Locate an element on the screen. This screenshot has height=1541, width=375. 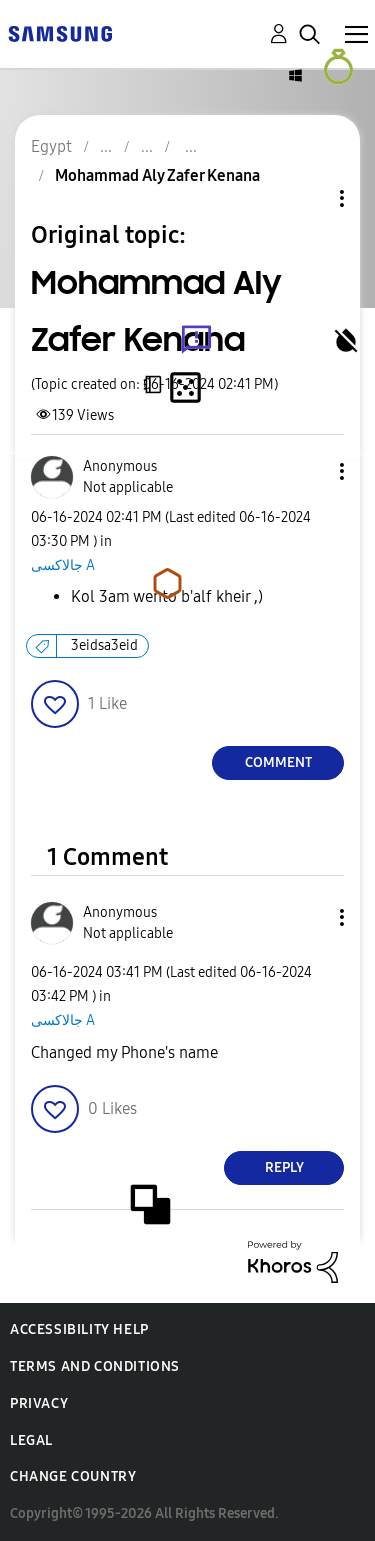
open Windows application or settings is located at coordinates (295, 75).